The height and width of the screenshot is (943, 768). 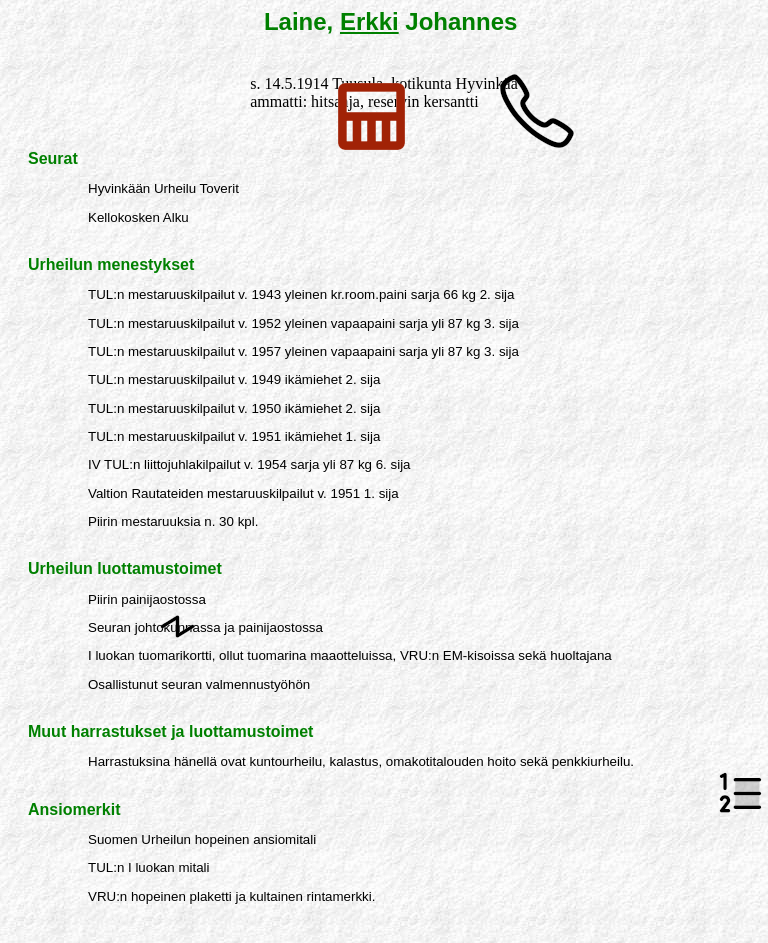 I want to click on make a phone call, so click(x=537, y=111).